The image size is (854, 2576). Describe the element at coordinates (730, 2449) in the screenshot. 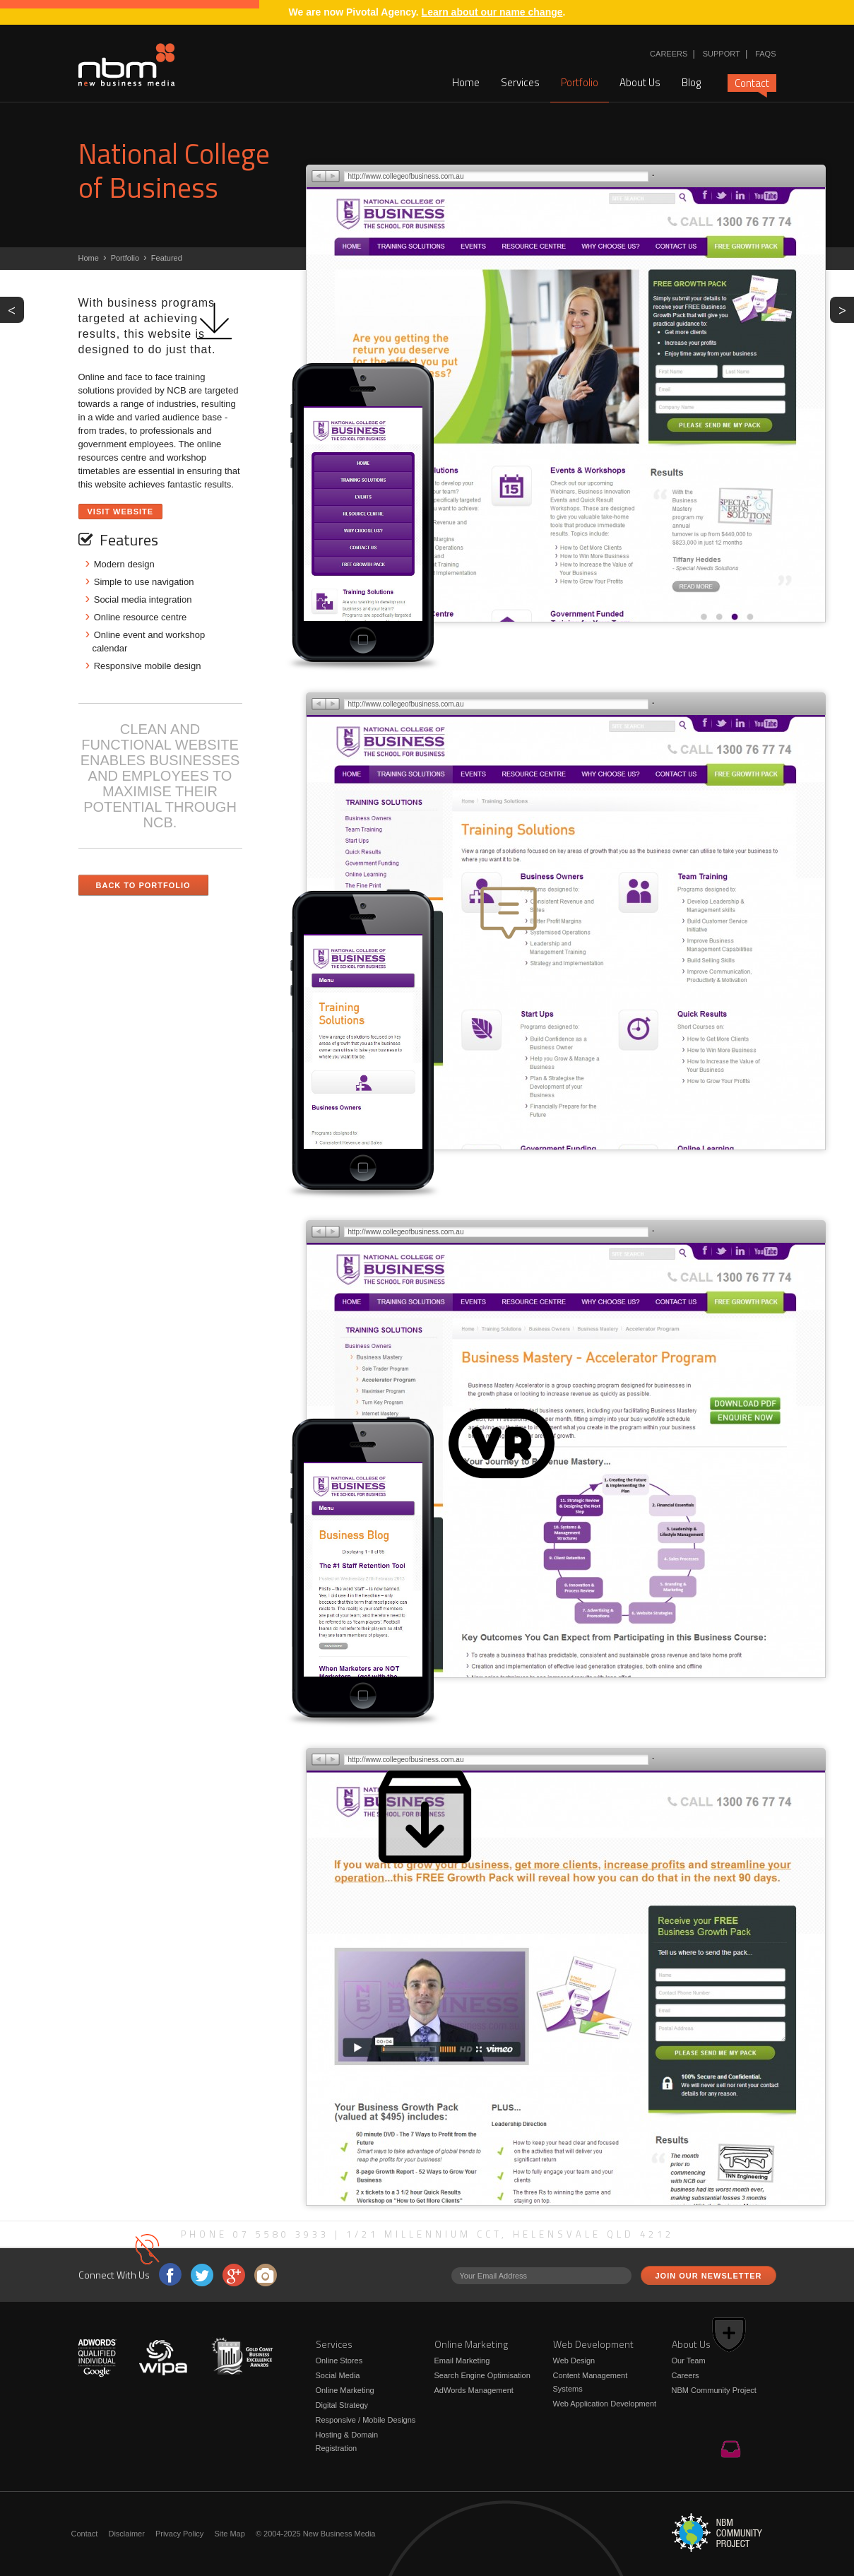

I see `view your inbox messages` at that location.